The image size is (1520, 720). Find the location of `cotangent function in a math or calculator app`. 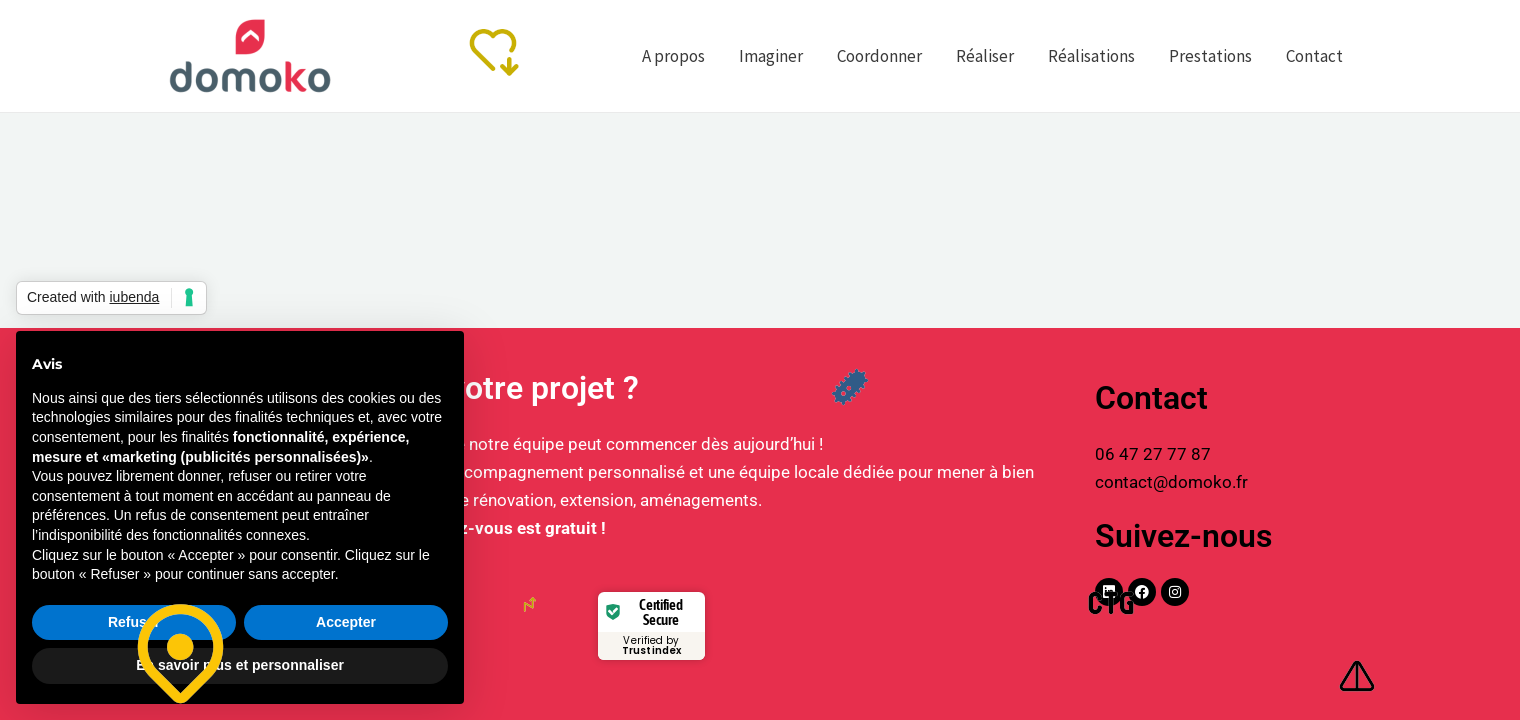

cotangent function in a math or calculator app is located at coordinates (1111, 603).